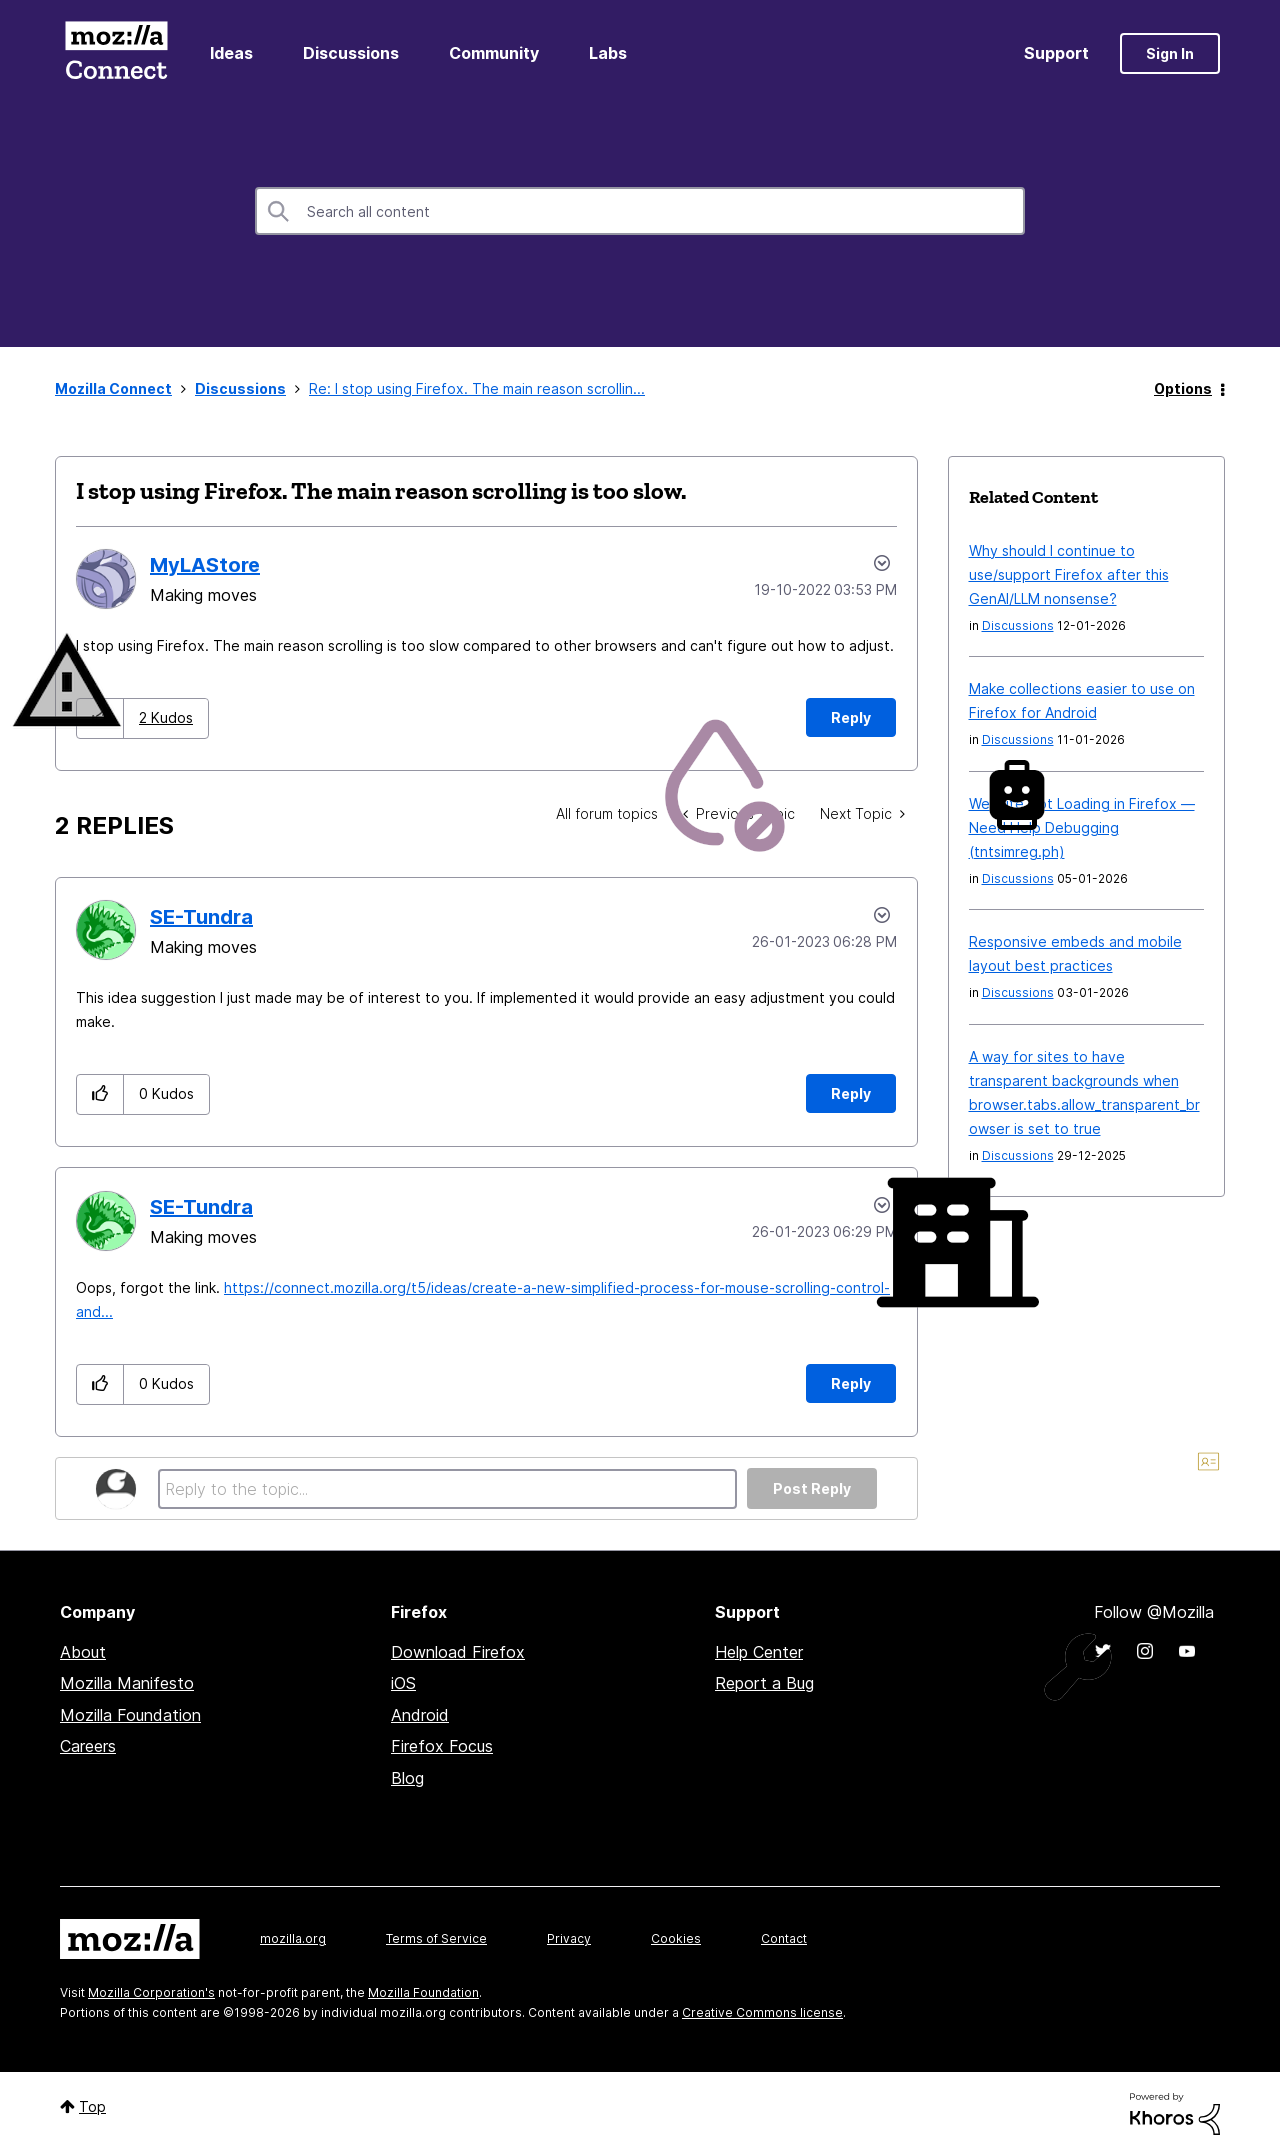  Describe the element at coordinates (952, 1242) in the screenshot. I see `view office or workplace location` at that location.